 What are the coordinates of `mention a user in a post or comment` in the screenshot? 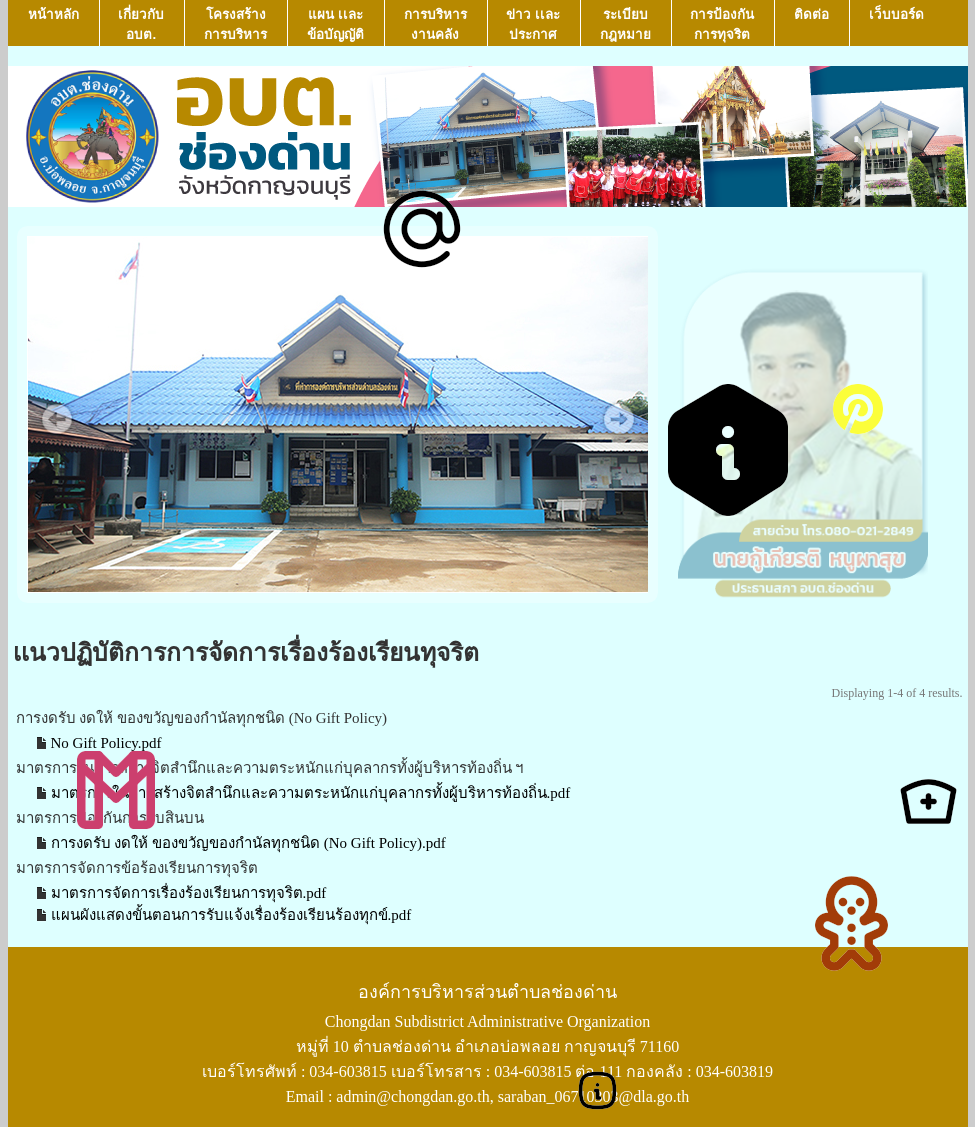 It's located at (422, 229).